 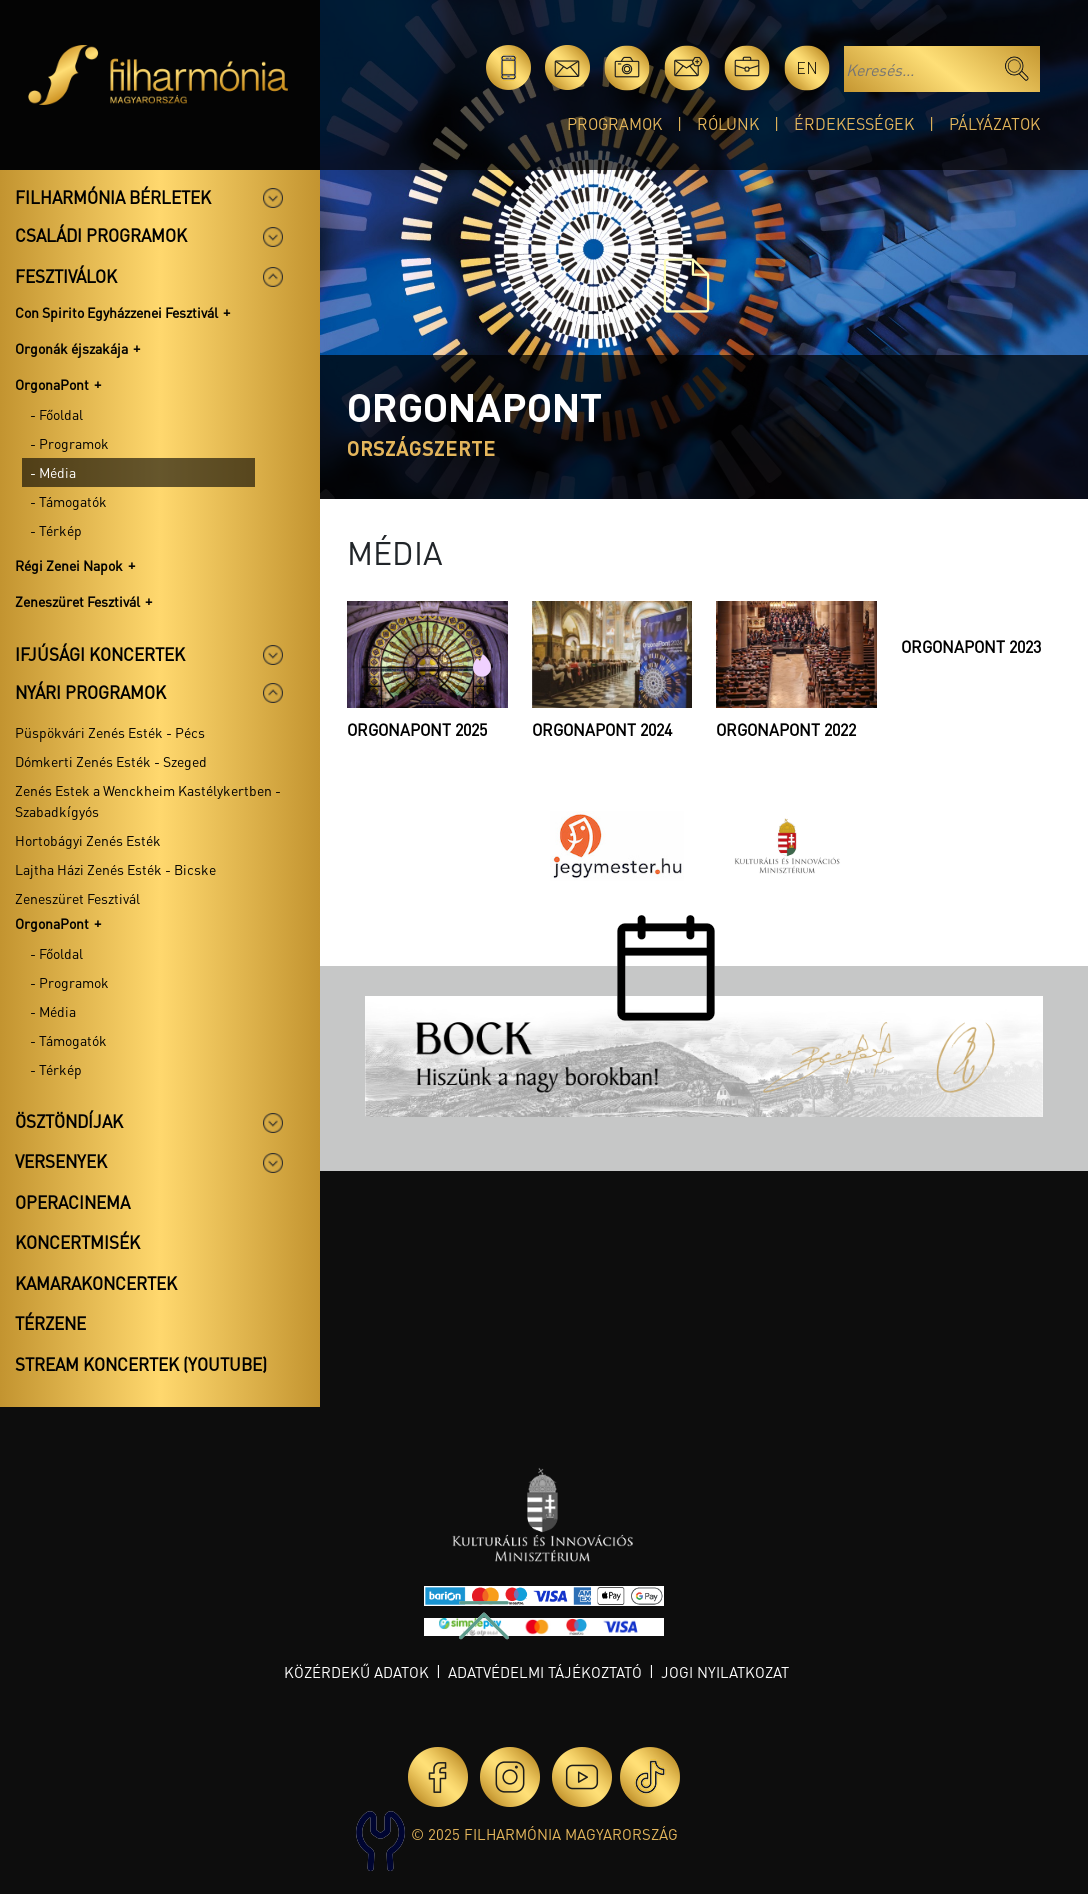 What do you see at coordinates (484, 1619) in the screenshot?
I see `collapse or minimize a section` at bounding box center [484, 1619].